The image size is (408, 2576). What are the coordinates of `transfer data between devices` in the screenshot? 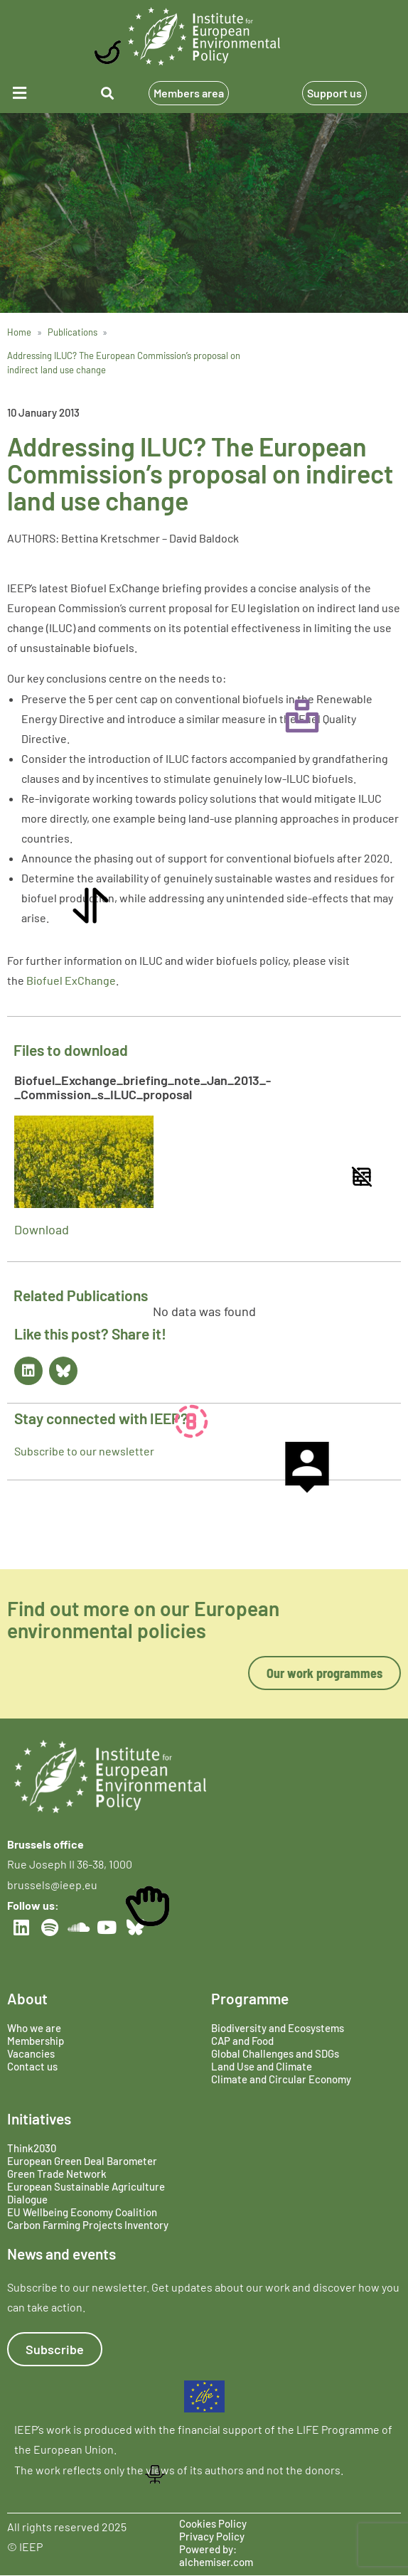 It's located at (90, 905).